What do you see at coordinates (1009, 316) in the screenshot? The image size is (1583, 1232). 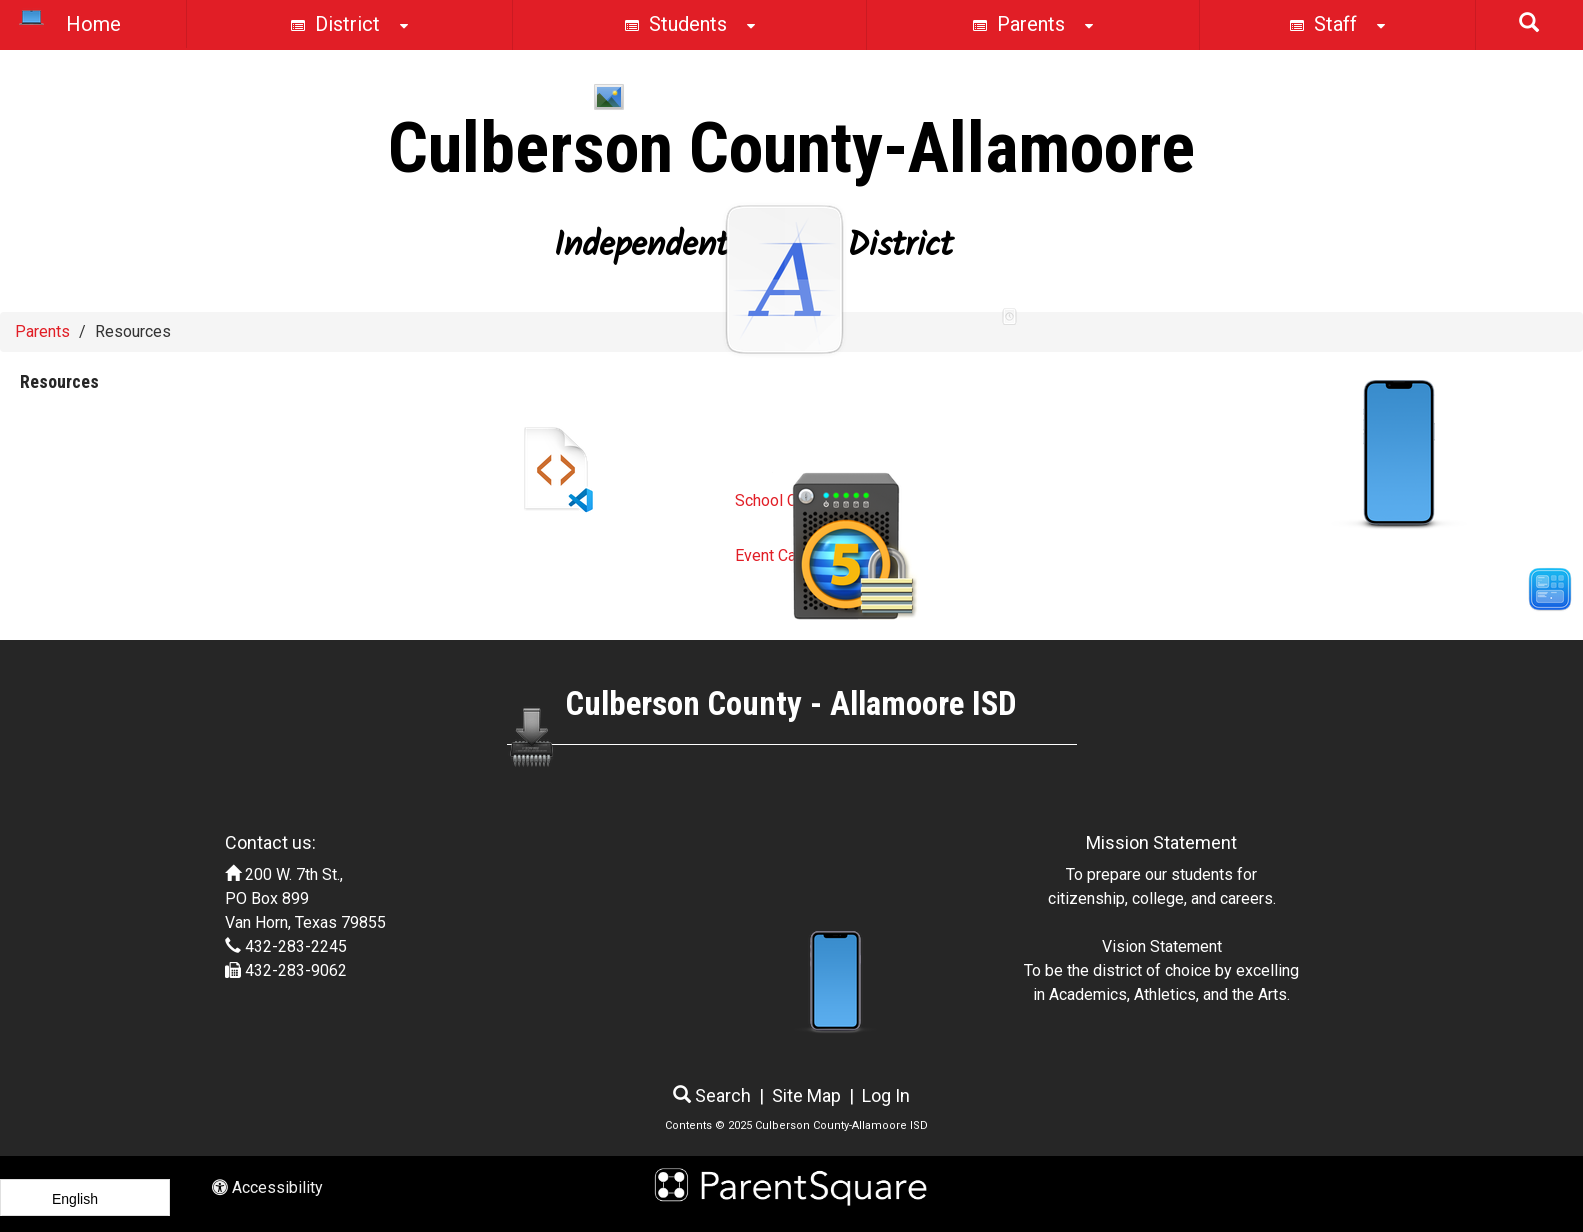 I see `image is currently loading` at bounding box center [1009, 316].